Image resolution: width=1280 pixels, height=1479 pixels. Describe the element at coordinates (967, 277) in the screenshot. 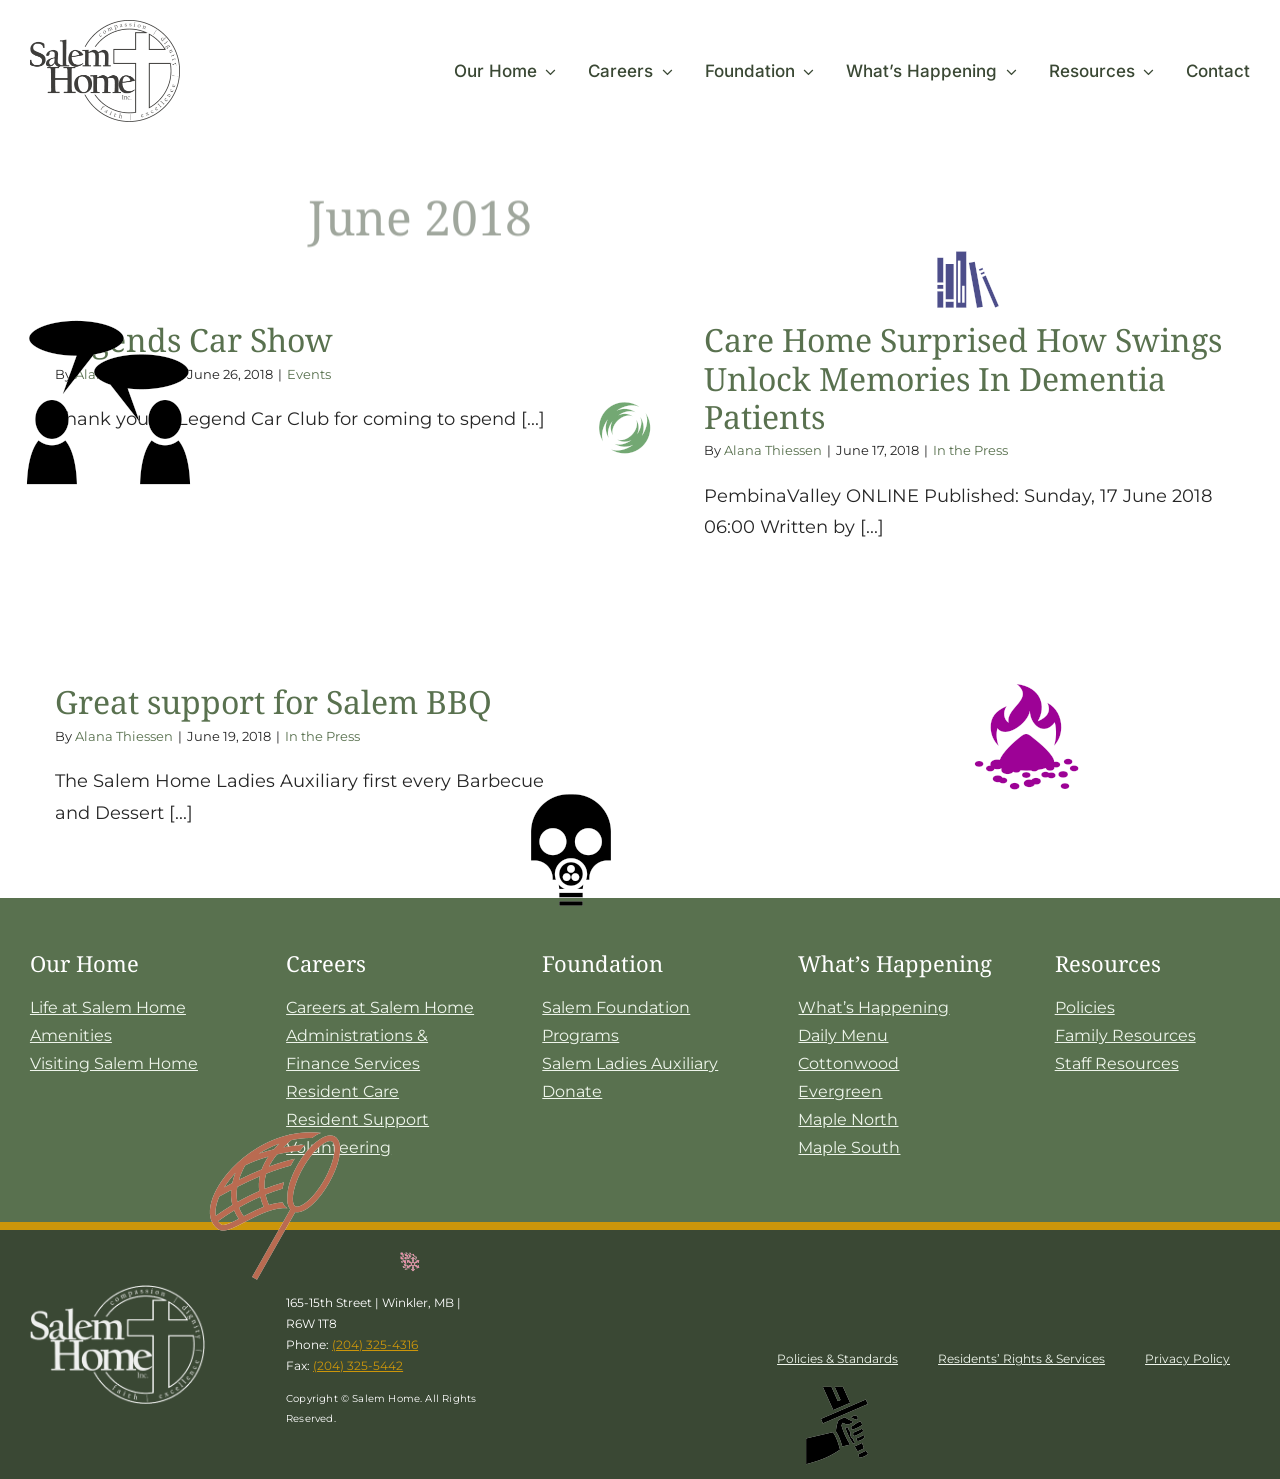

I see `access your library or book collection` at that location.